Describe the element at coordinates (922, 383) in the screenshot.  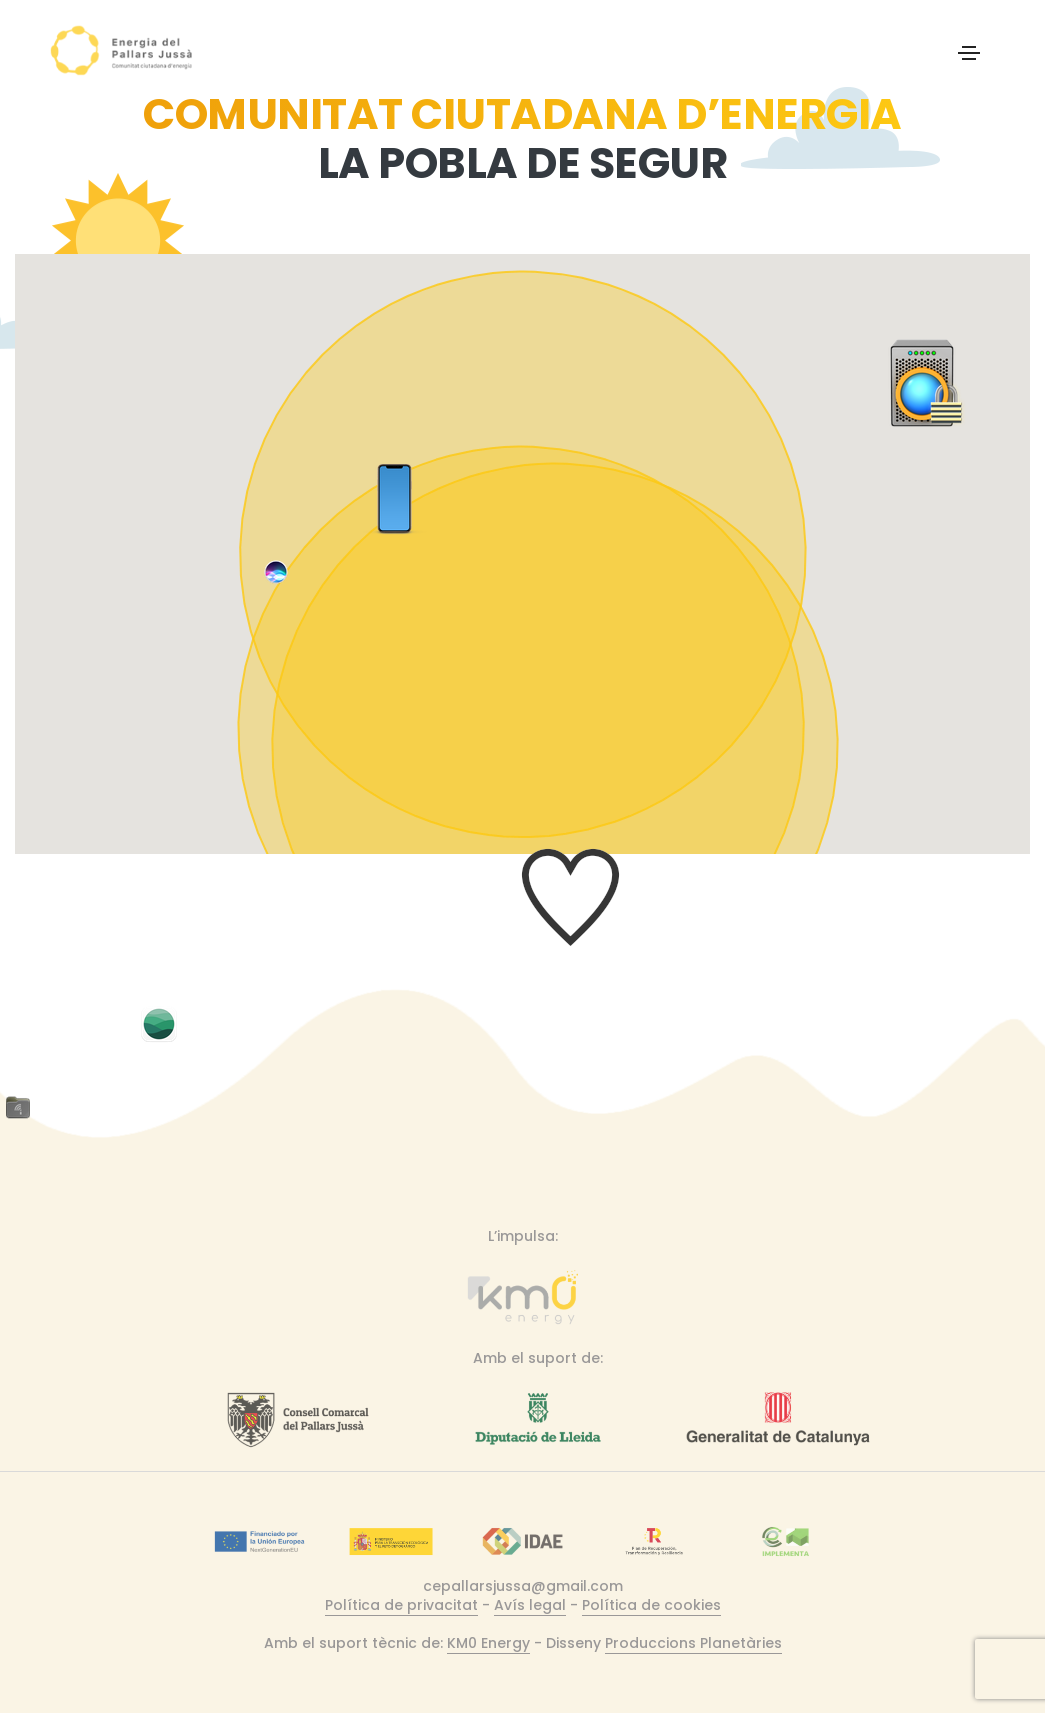
I see `indicates a locked non-RAID storage device` at that location.